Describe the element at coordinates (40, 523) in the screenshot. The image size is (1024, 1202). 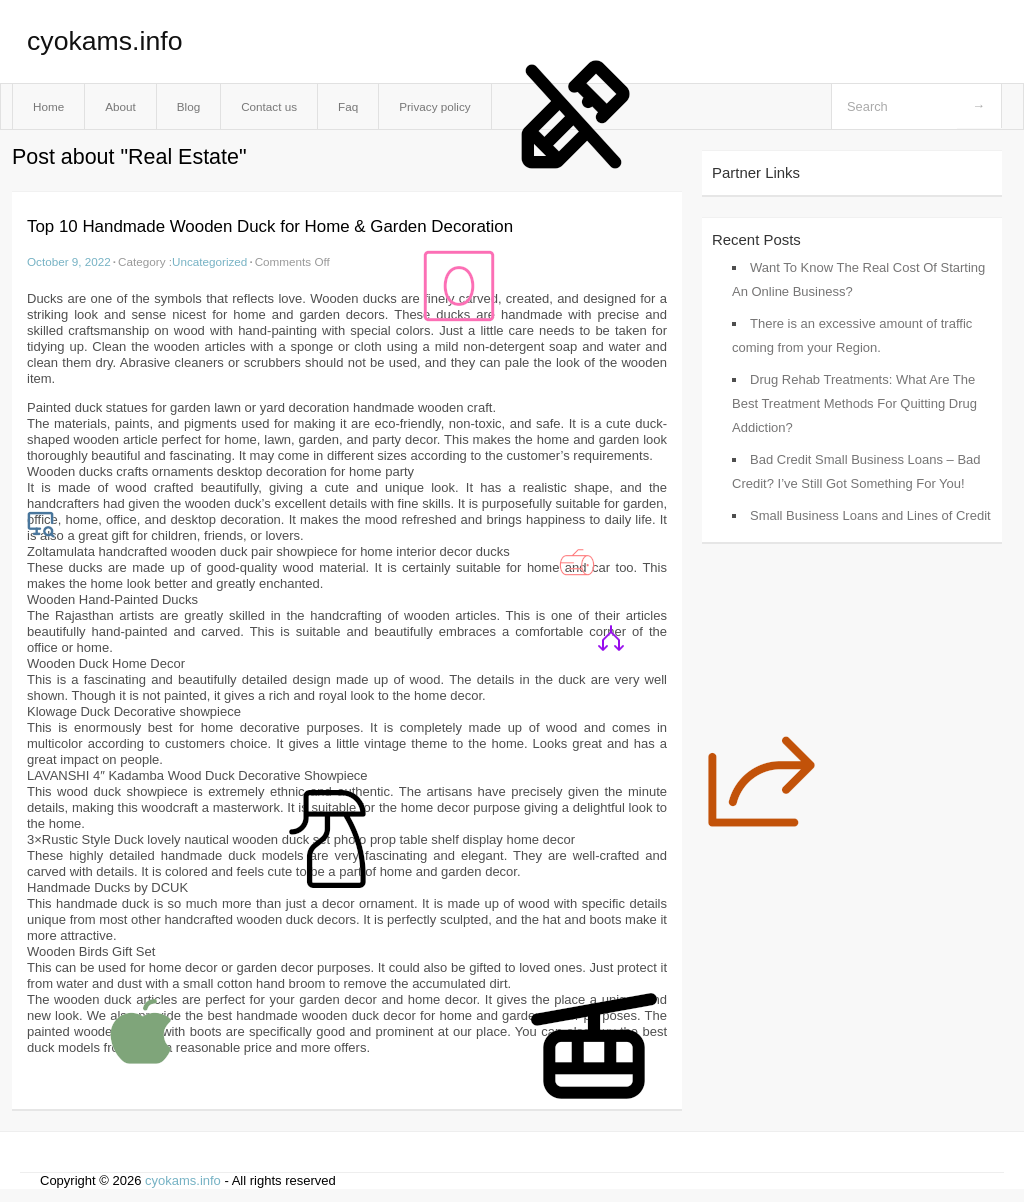
I see `search files on desktop computer` at that location.